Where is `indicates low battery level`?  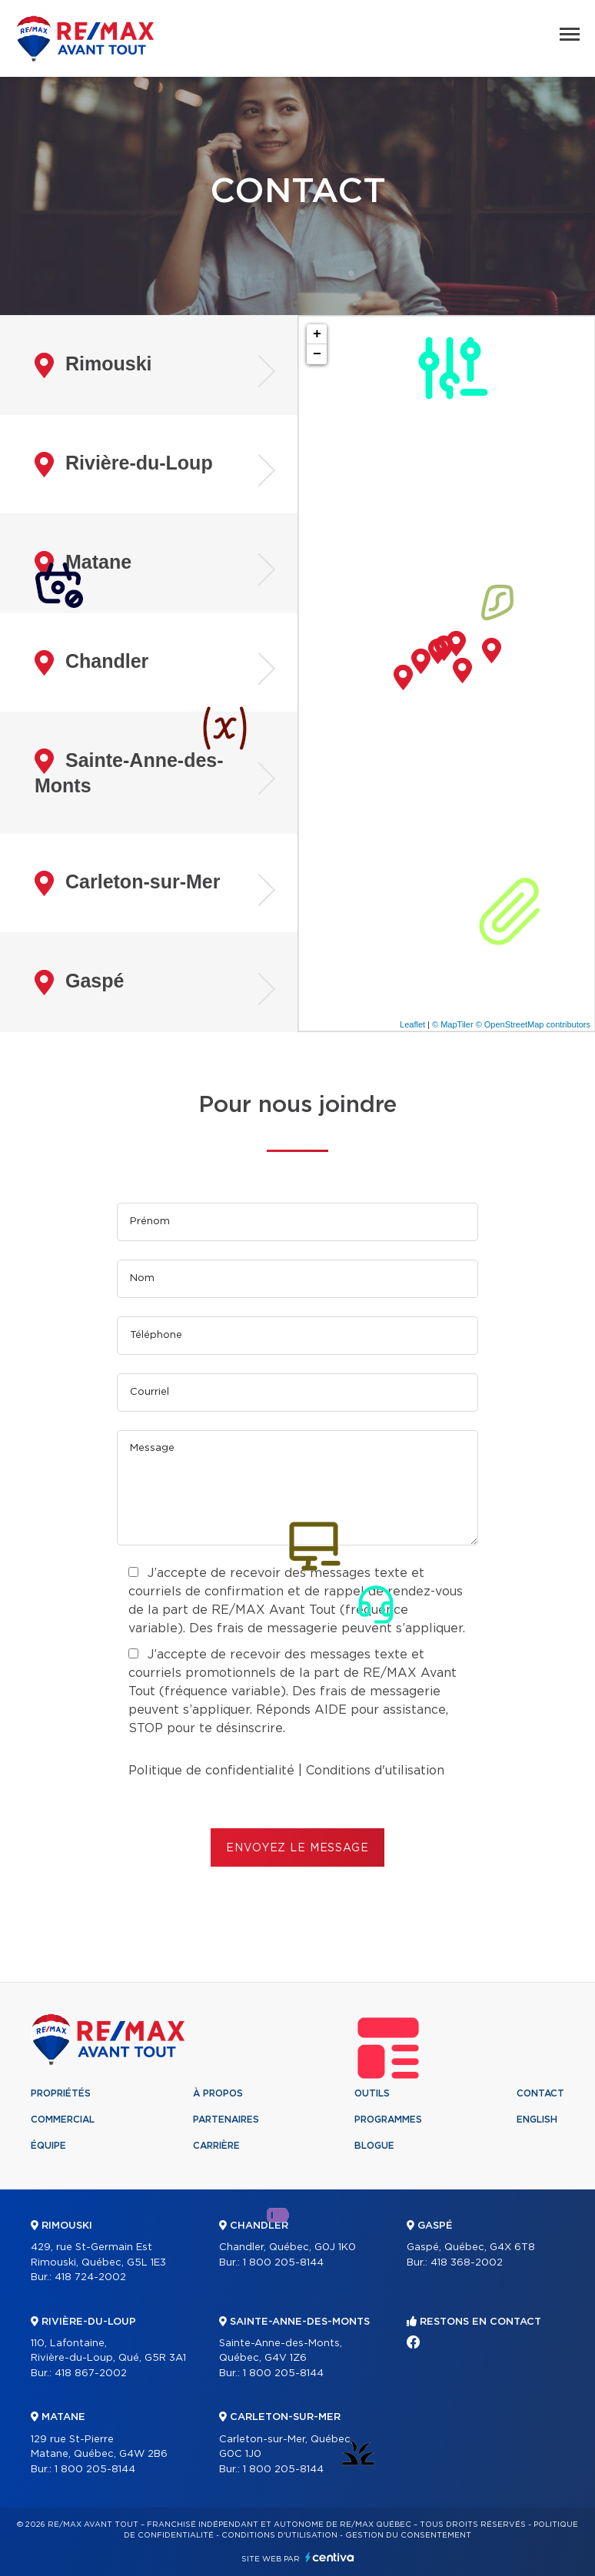
indicates low battery level is located at coordinates (278, 2215).